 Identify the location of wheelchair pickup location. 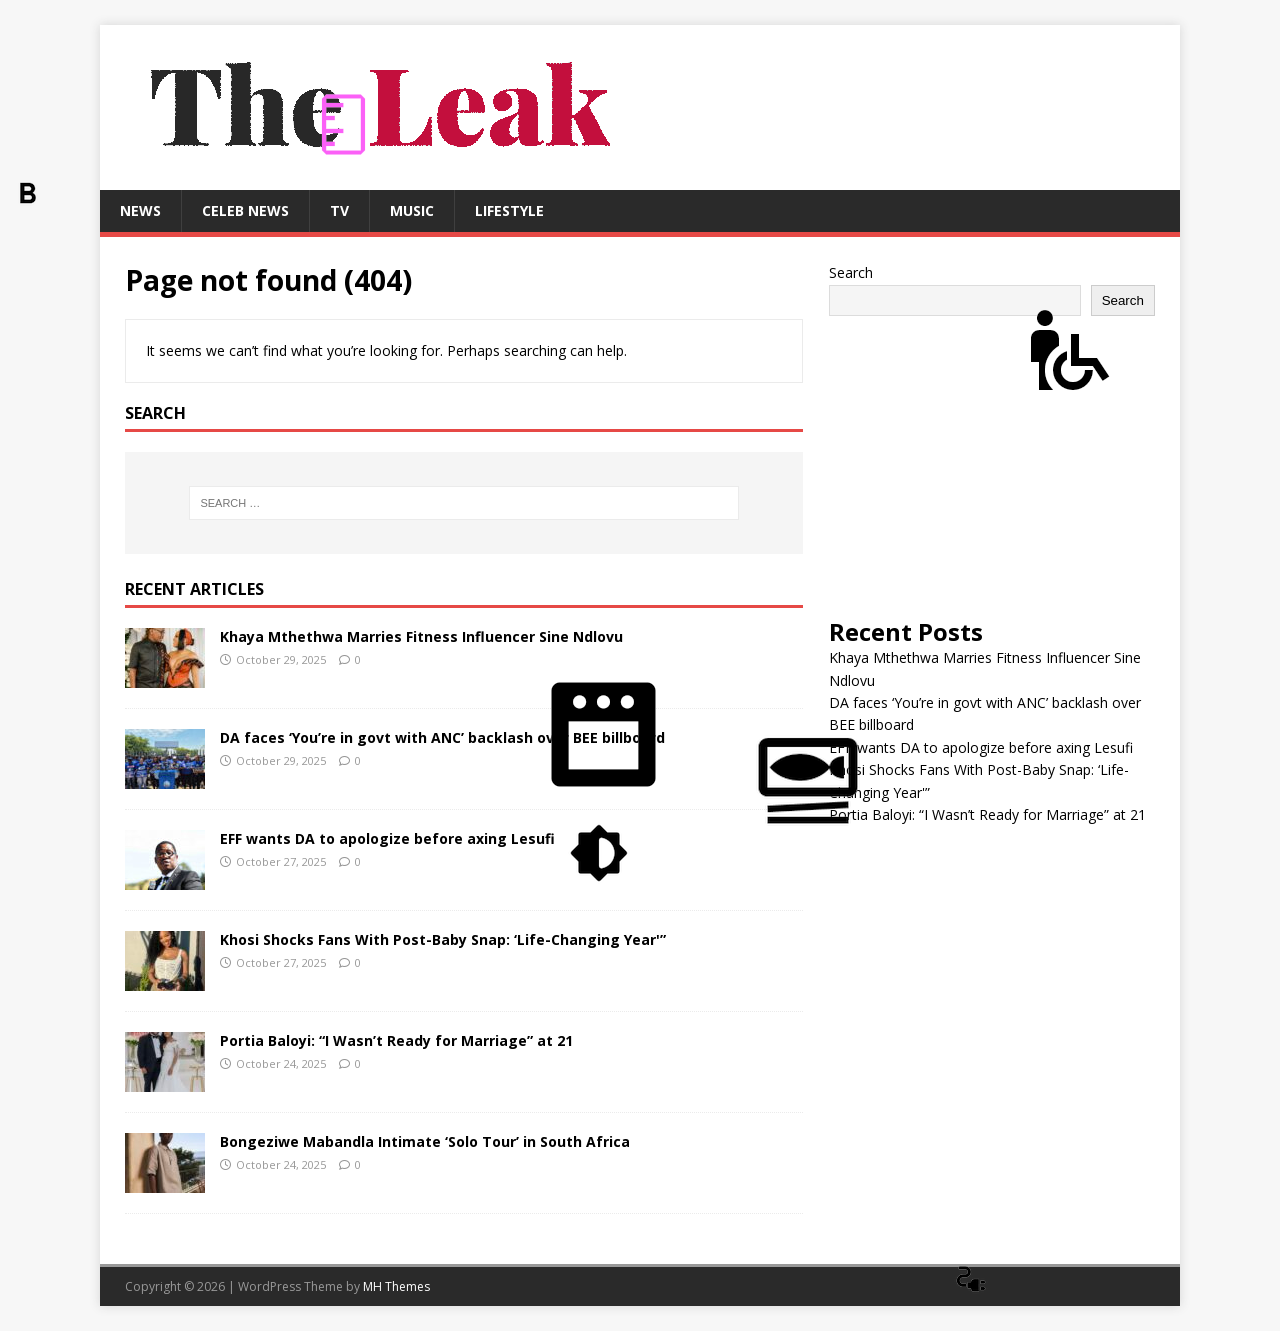
(1067, 350).